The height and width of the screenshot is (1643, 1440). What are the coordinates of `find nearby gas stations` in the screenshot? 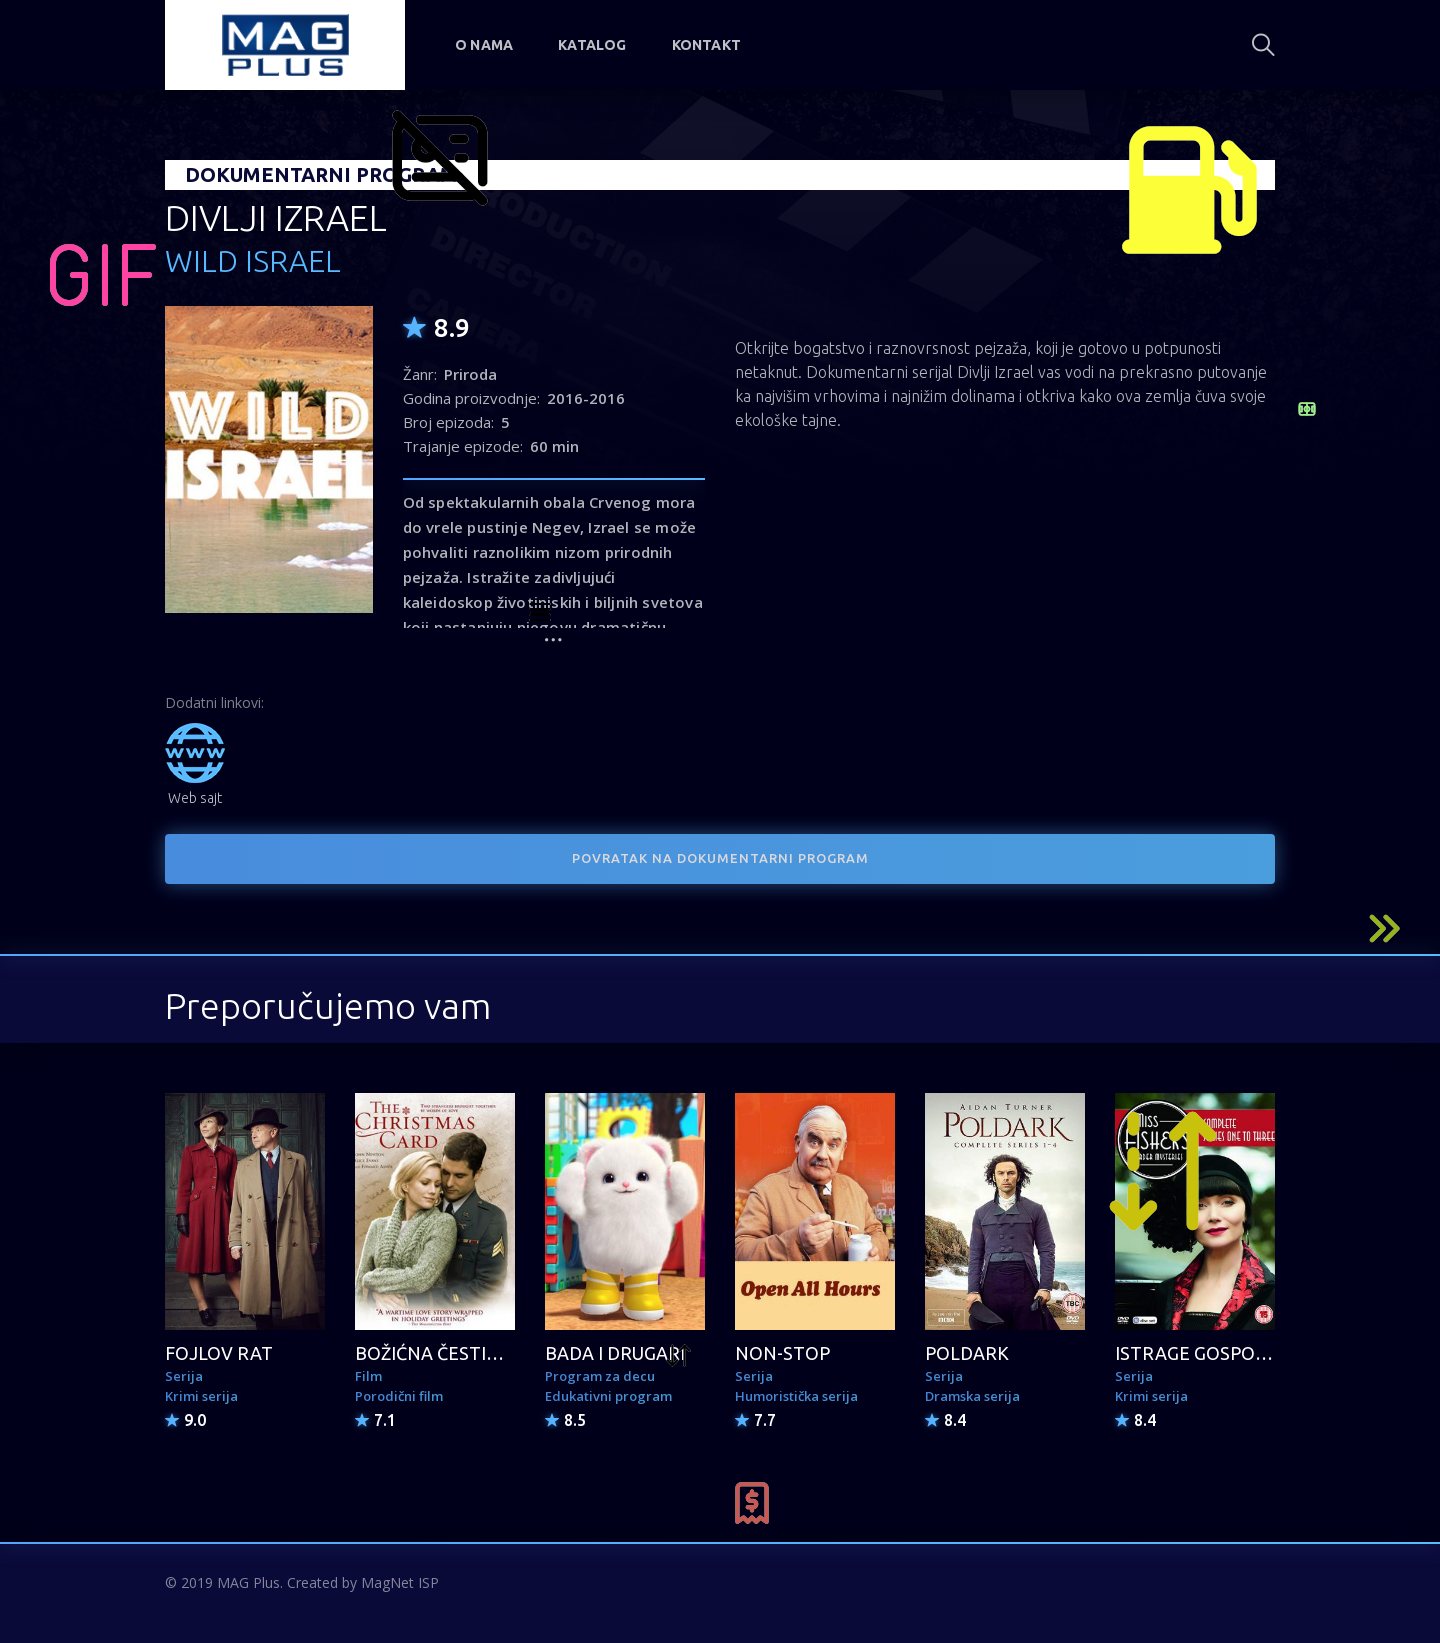 It's located at (1193, 190).